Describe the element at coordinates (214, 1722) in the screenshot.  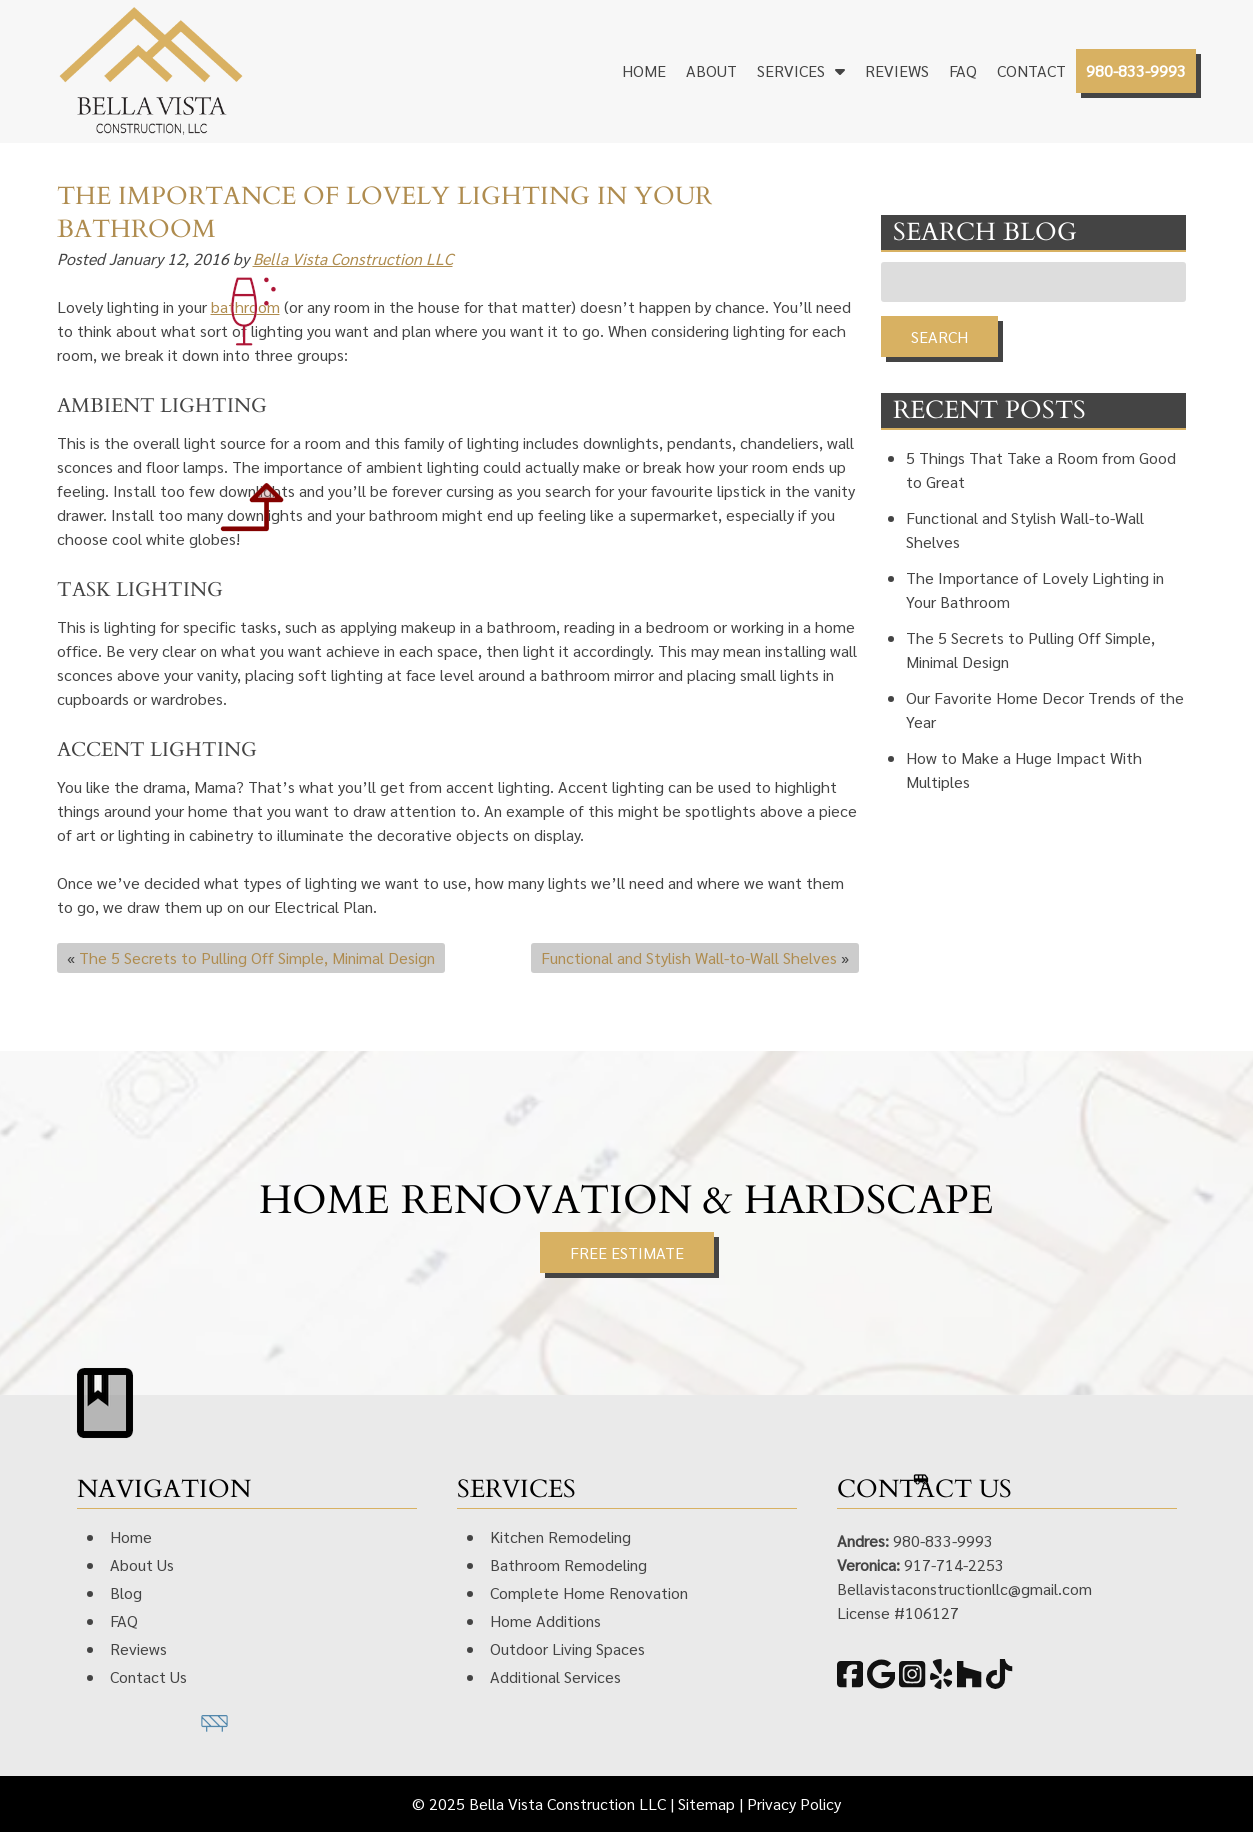
I see `indicates a blocked or restricted area` at that location.